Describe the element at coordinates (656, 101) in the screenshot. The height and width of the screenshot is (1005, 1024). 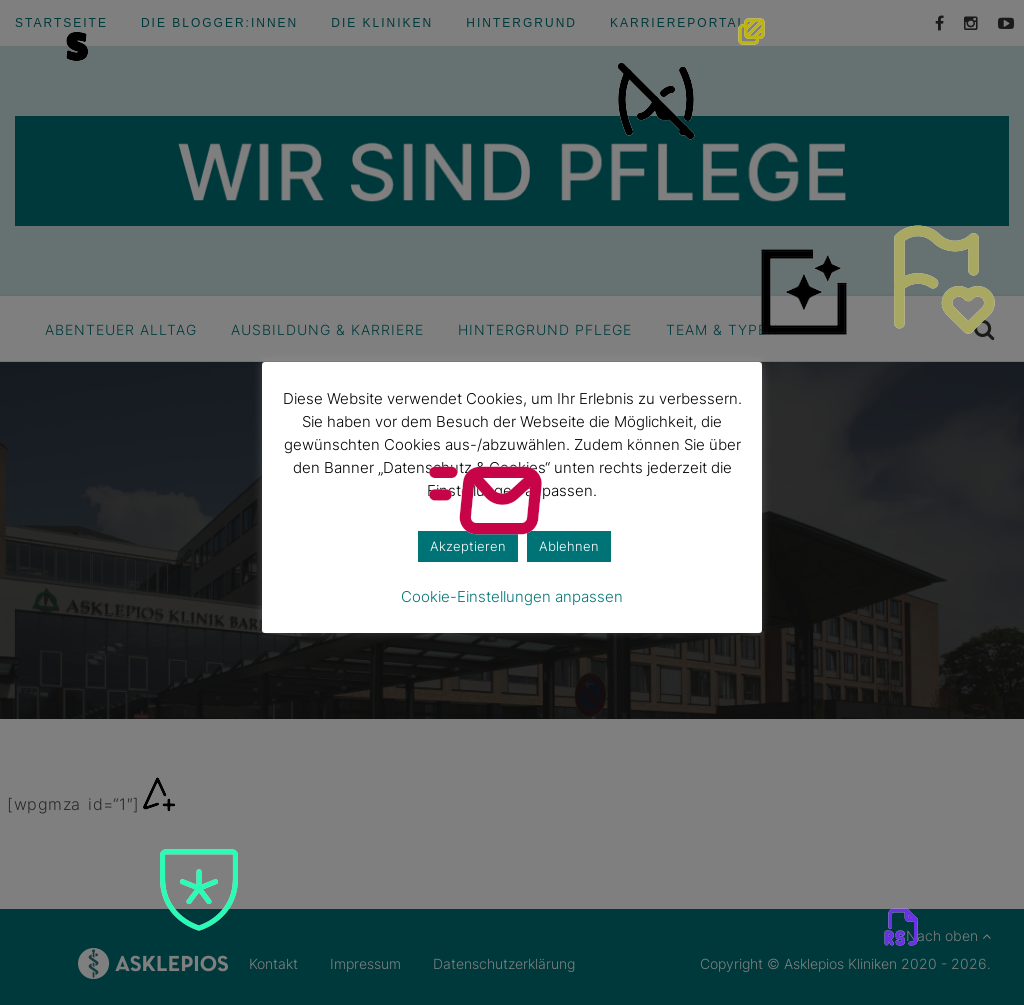
I see `disable variable or dynamic content` at that location.